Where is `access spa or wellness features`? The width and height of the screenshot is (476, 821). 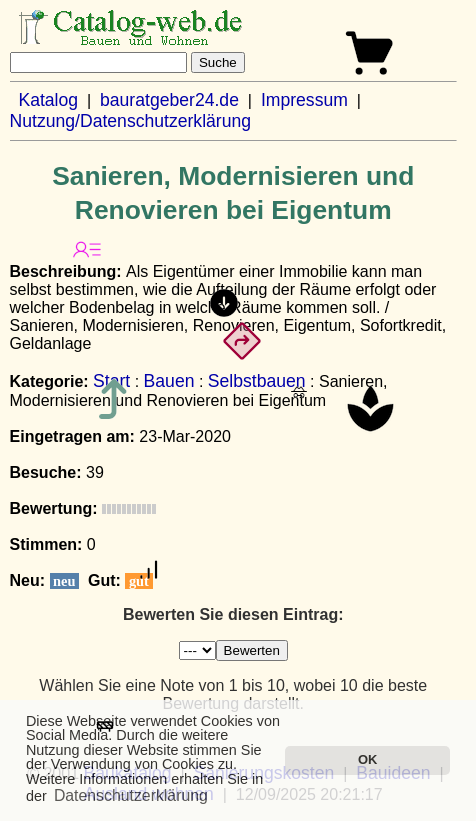 access spa or wellness features is located at coordinates (370, 408).